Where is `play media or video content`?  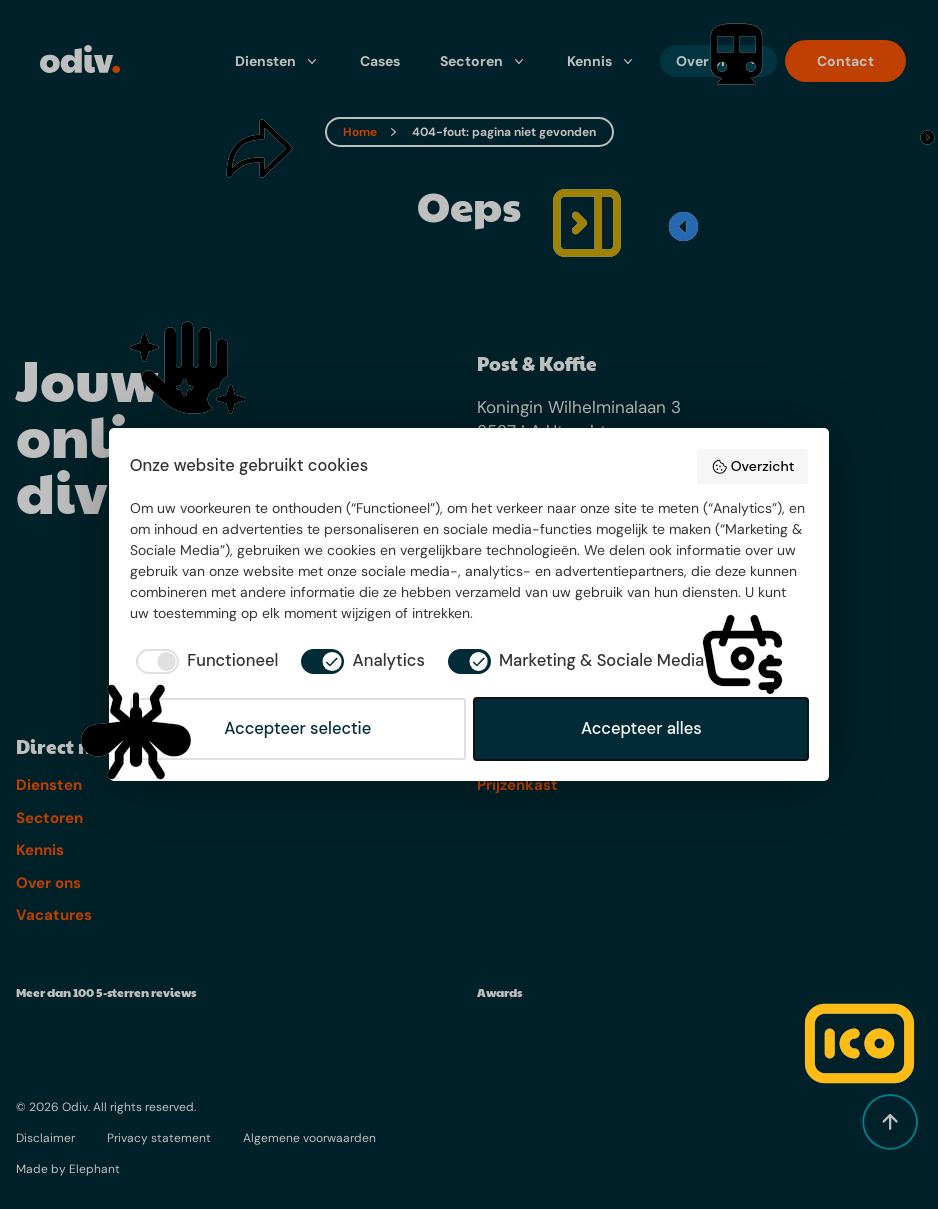 play media or video content is located at coordinates (927, 137).